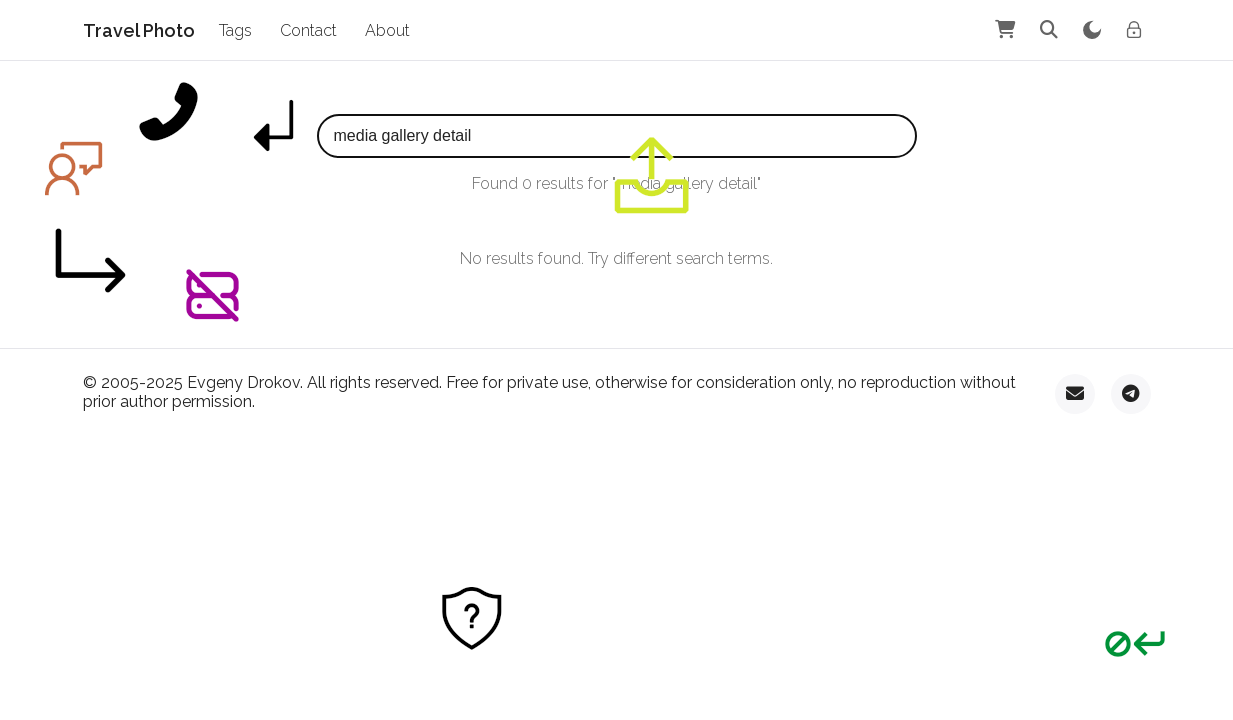 The width and height of the screenshot is (1233, 720). I want to click on unknown or unverified workspace security status, so click(471, 618).